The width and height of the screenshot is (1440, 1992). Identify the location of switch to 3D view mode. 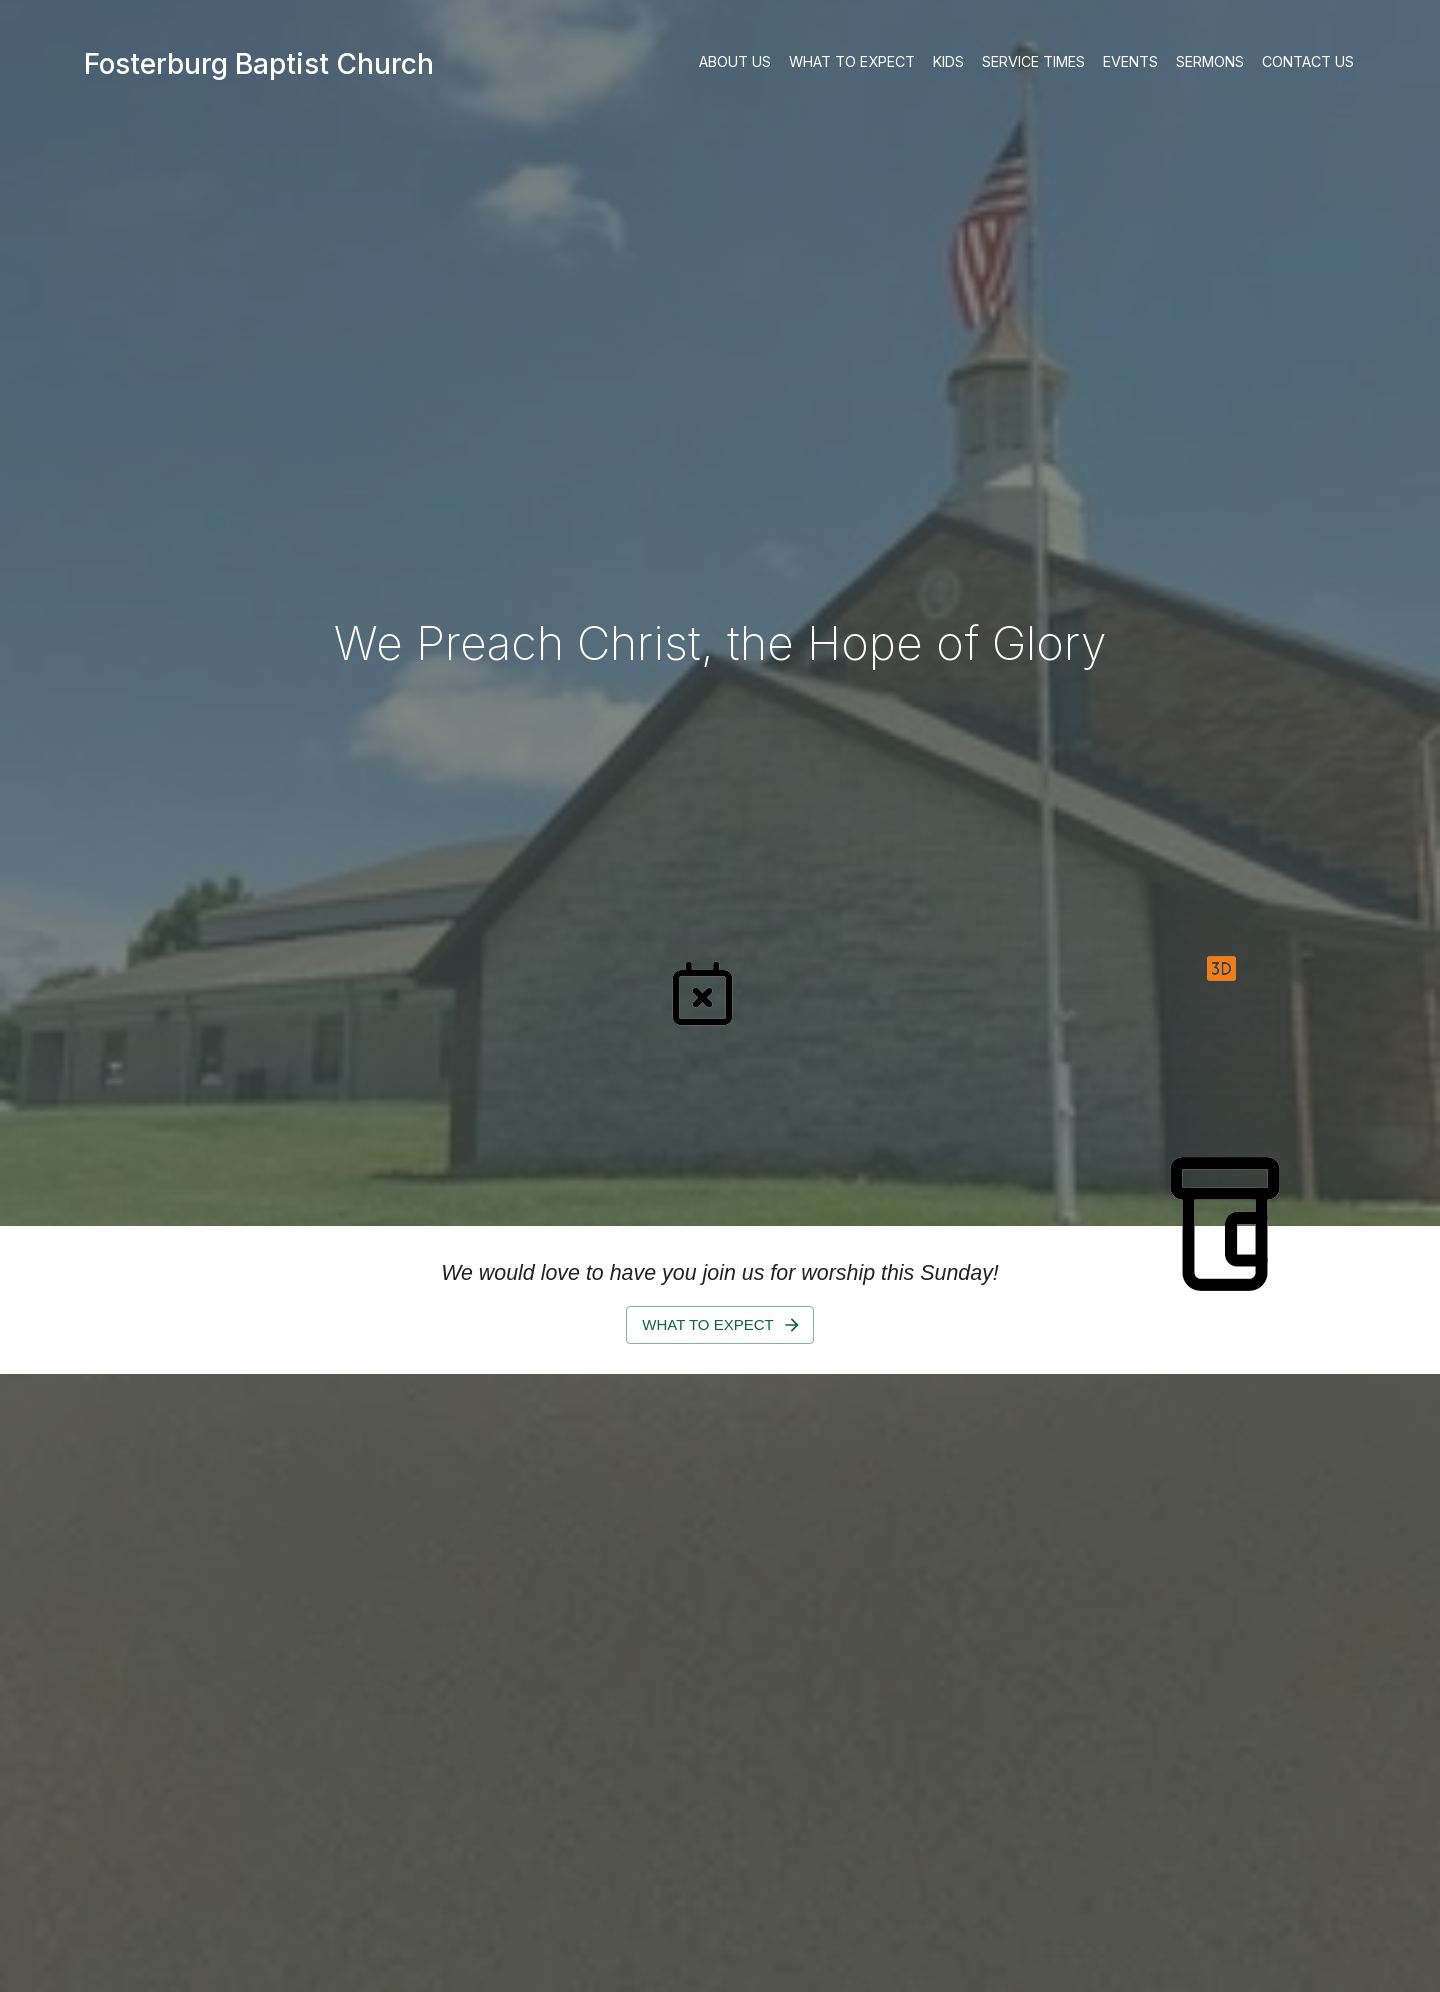
(1221, 968).